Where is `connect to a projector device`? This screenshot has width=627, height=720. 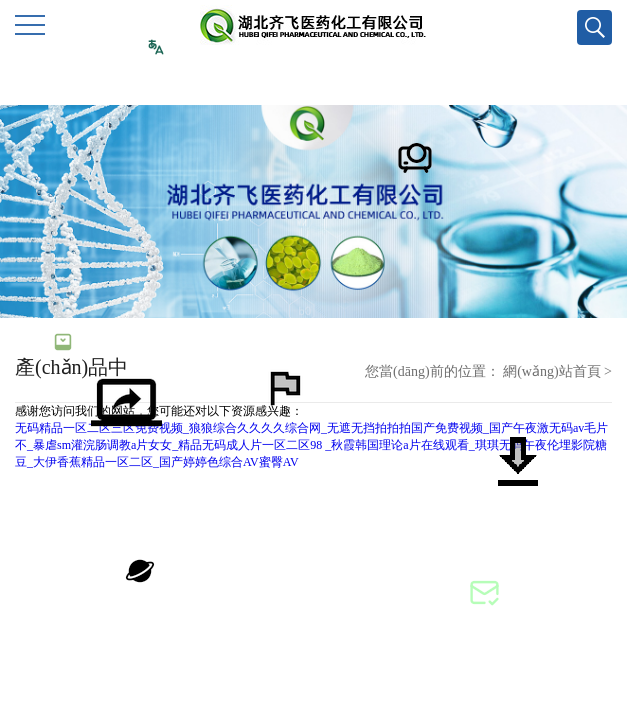
connect to a projector device is located at coordinates (415, 158).